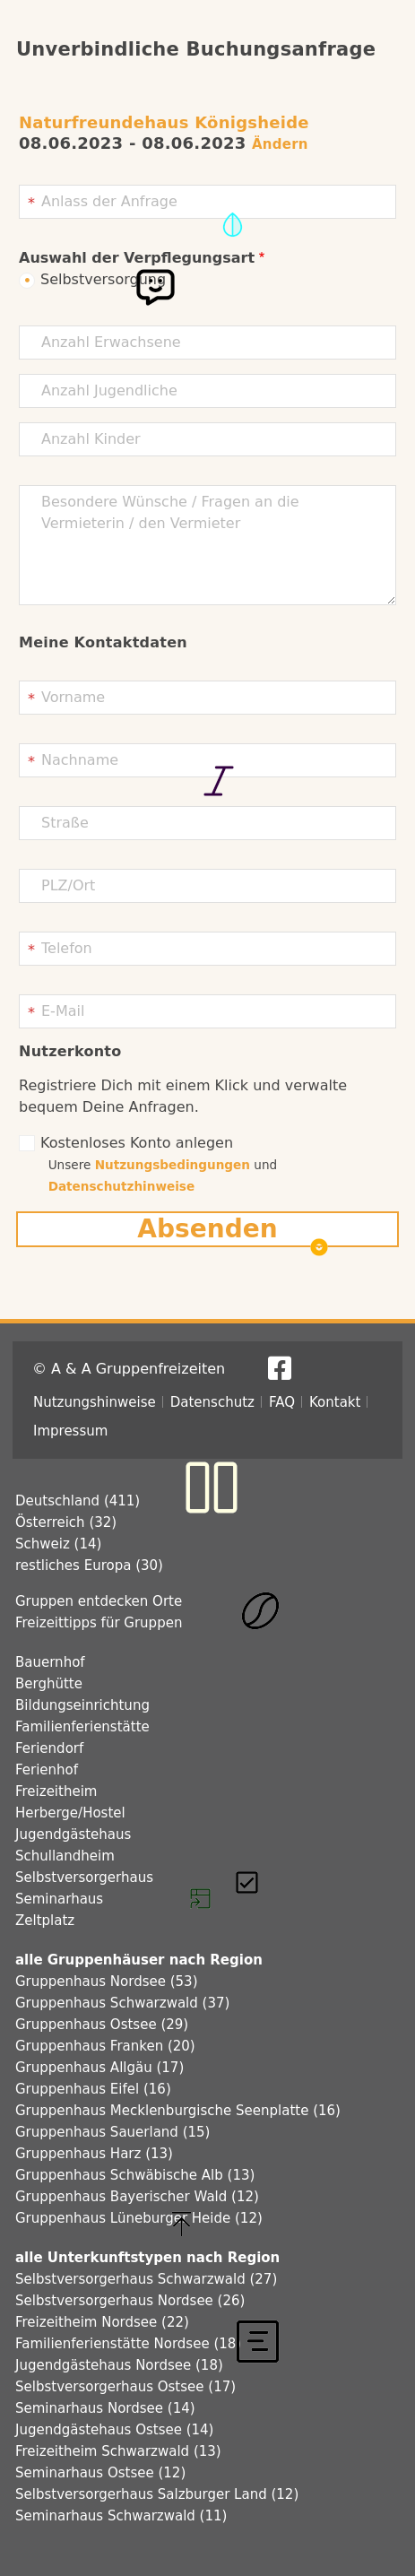 The width and height of the screenshot is (415, 2576). What do you see at coordinates (257, 2341) in the screenshot?
I see `view project roadmap or timeline` at bounding box center [257, 2341].